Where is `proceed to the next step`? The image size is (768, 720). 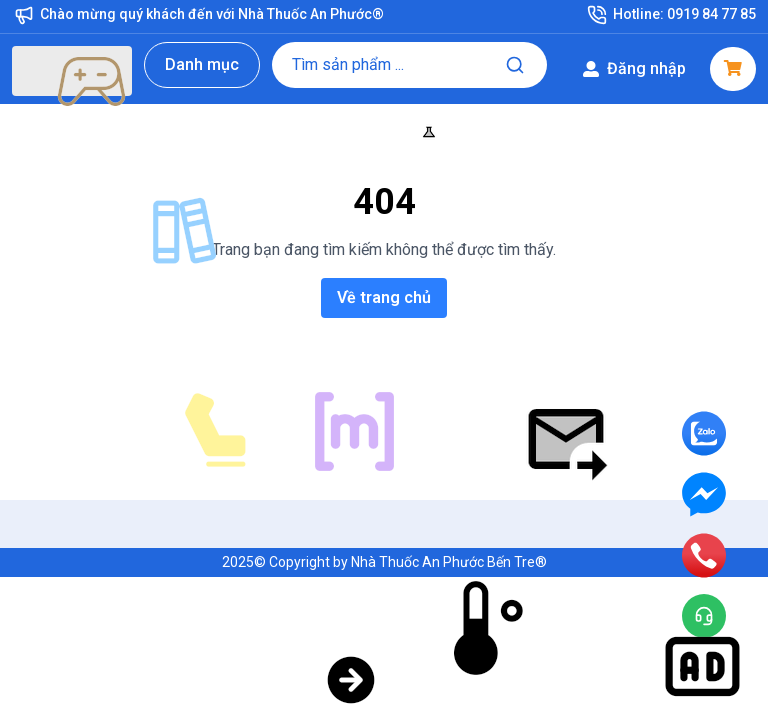
proceed to the next step is located at coordinates (351, 680).